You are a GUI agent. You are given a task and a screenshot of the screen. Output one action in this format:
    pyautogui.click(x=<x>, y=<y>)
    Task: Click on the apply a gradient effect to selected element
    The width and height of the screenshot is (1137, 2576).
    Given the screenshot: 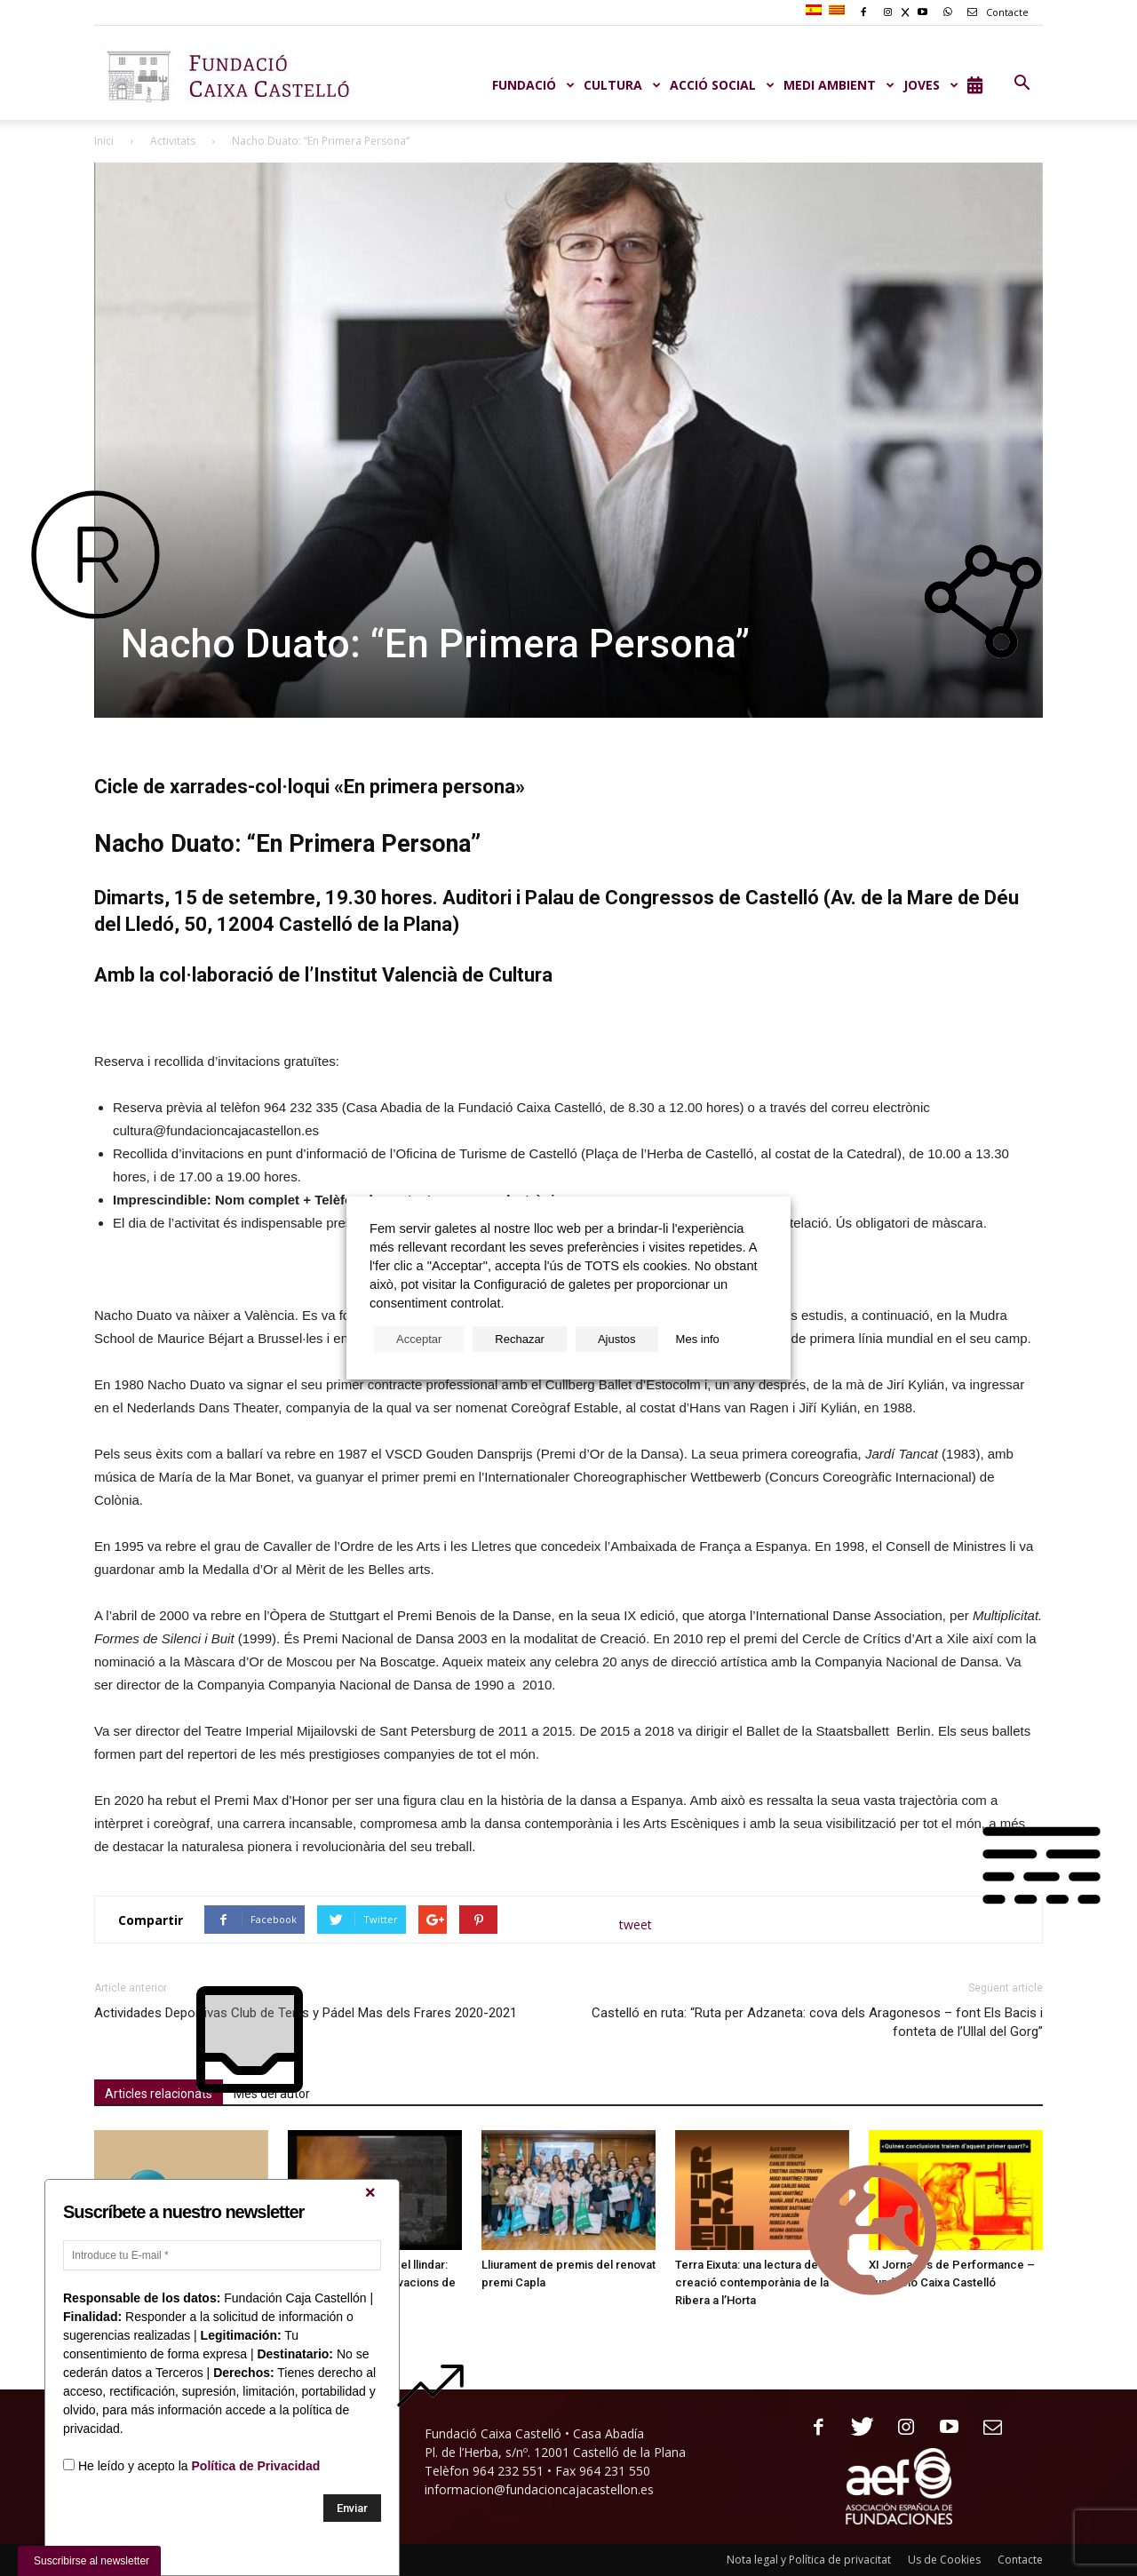 What is the action you would take?
    pyautogui.click(x=1041, y=1867)
    